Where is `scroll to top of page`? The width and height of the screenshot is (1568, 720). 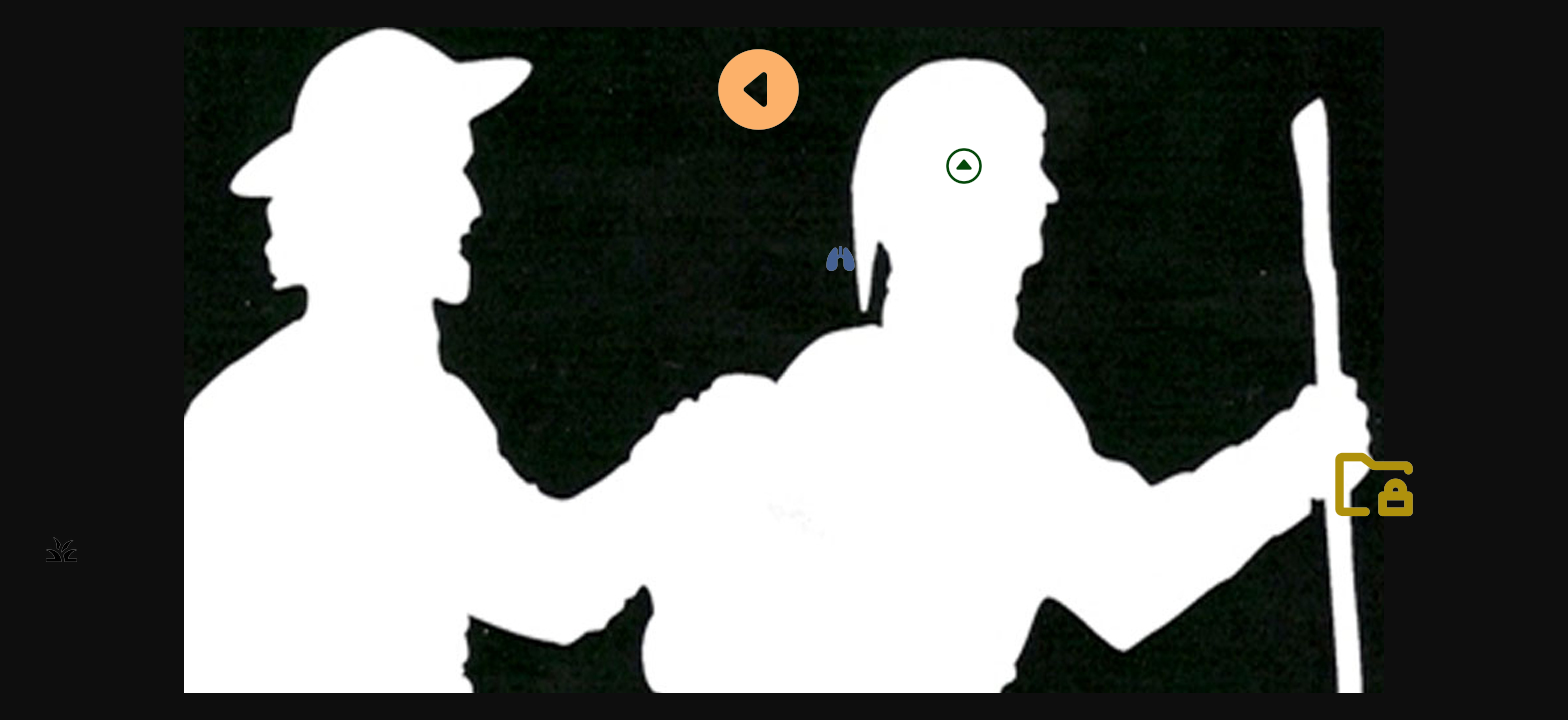 scroll to top of page is located at coordinates (964, 166).